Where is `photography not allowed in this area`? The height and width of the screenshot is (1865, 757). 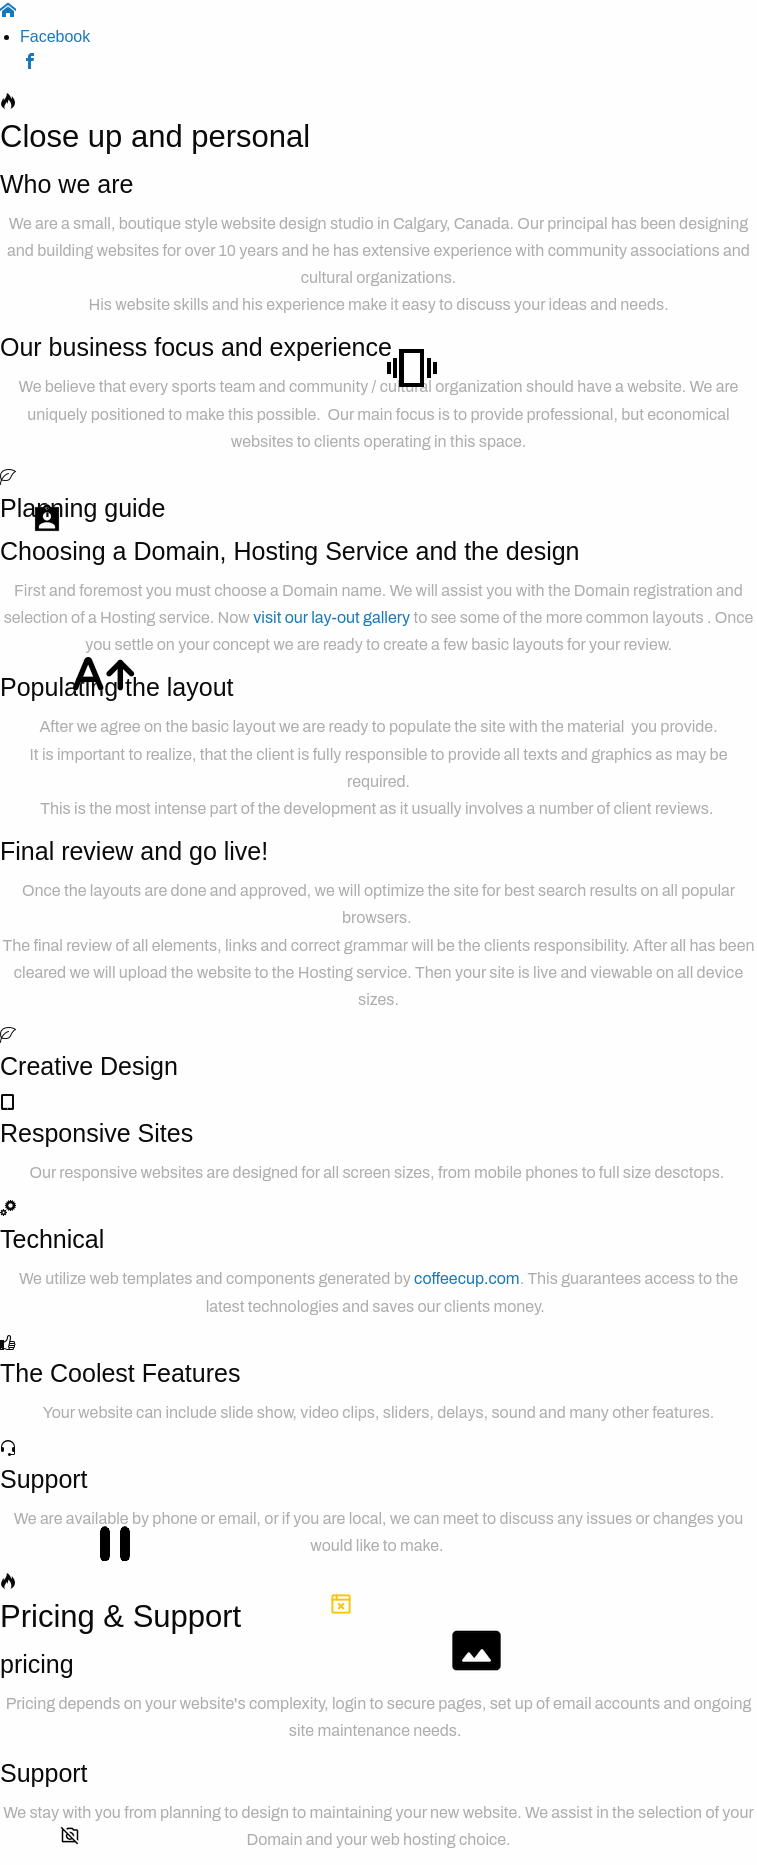
photography not allowed in this area is located at coordinates (70, 1835).